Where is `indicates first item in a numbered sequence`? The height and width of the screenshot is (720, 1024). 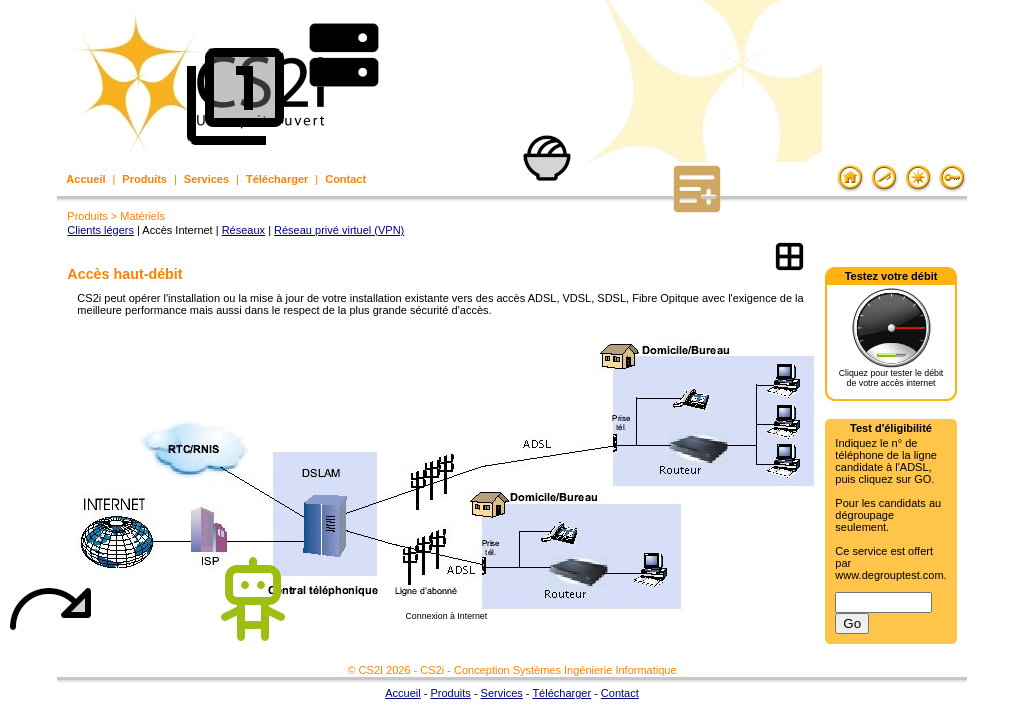
indicates first item in a numbered sequence is located at coordinates (235, 96).